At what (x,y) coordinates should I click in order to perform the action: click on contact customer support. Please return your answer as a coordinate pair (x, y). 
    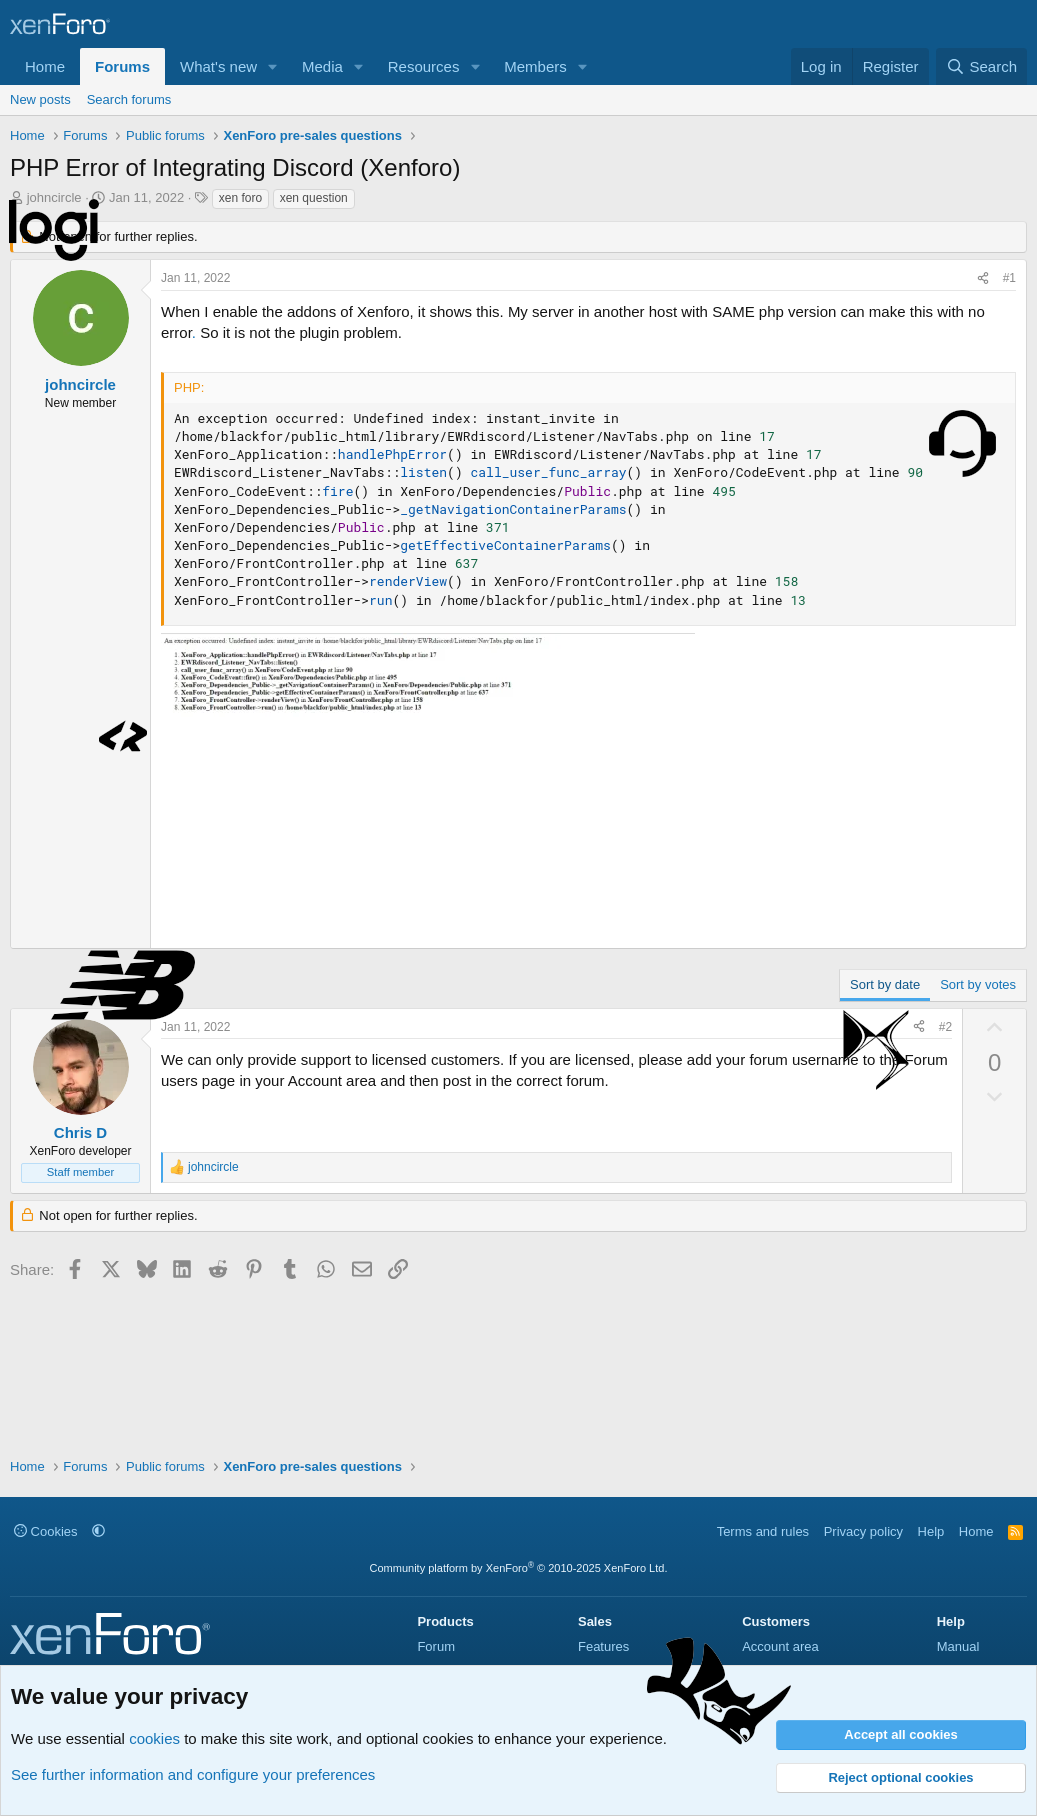
    Looking at the image, I should click on (962, 443).